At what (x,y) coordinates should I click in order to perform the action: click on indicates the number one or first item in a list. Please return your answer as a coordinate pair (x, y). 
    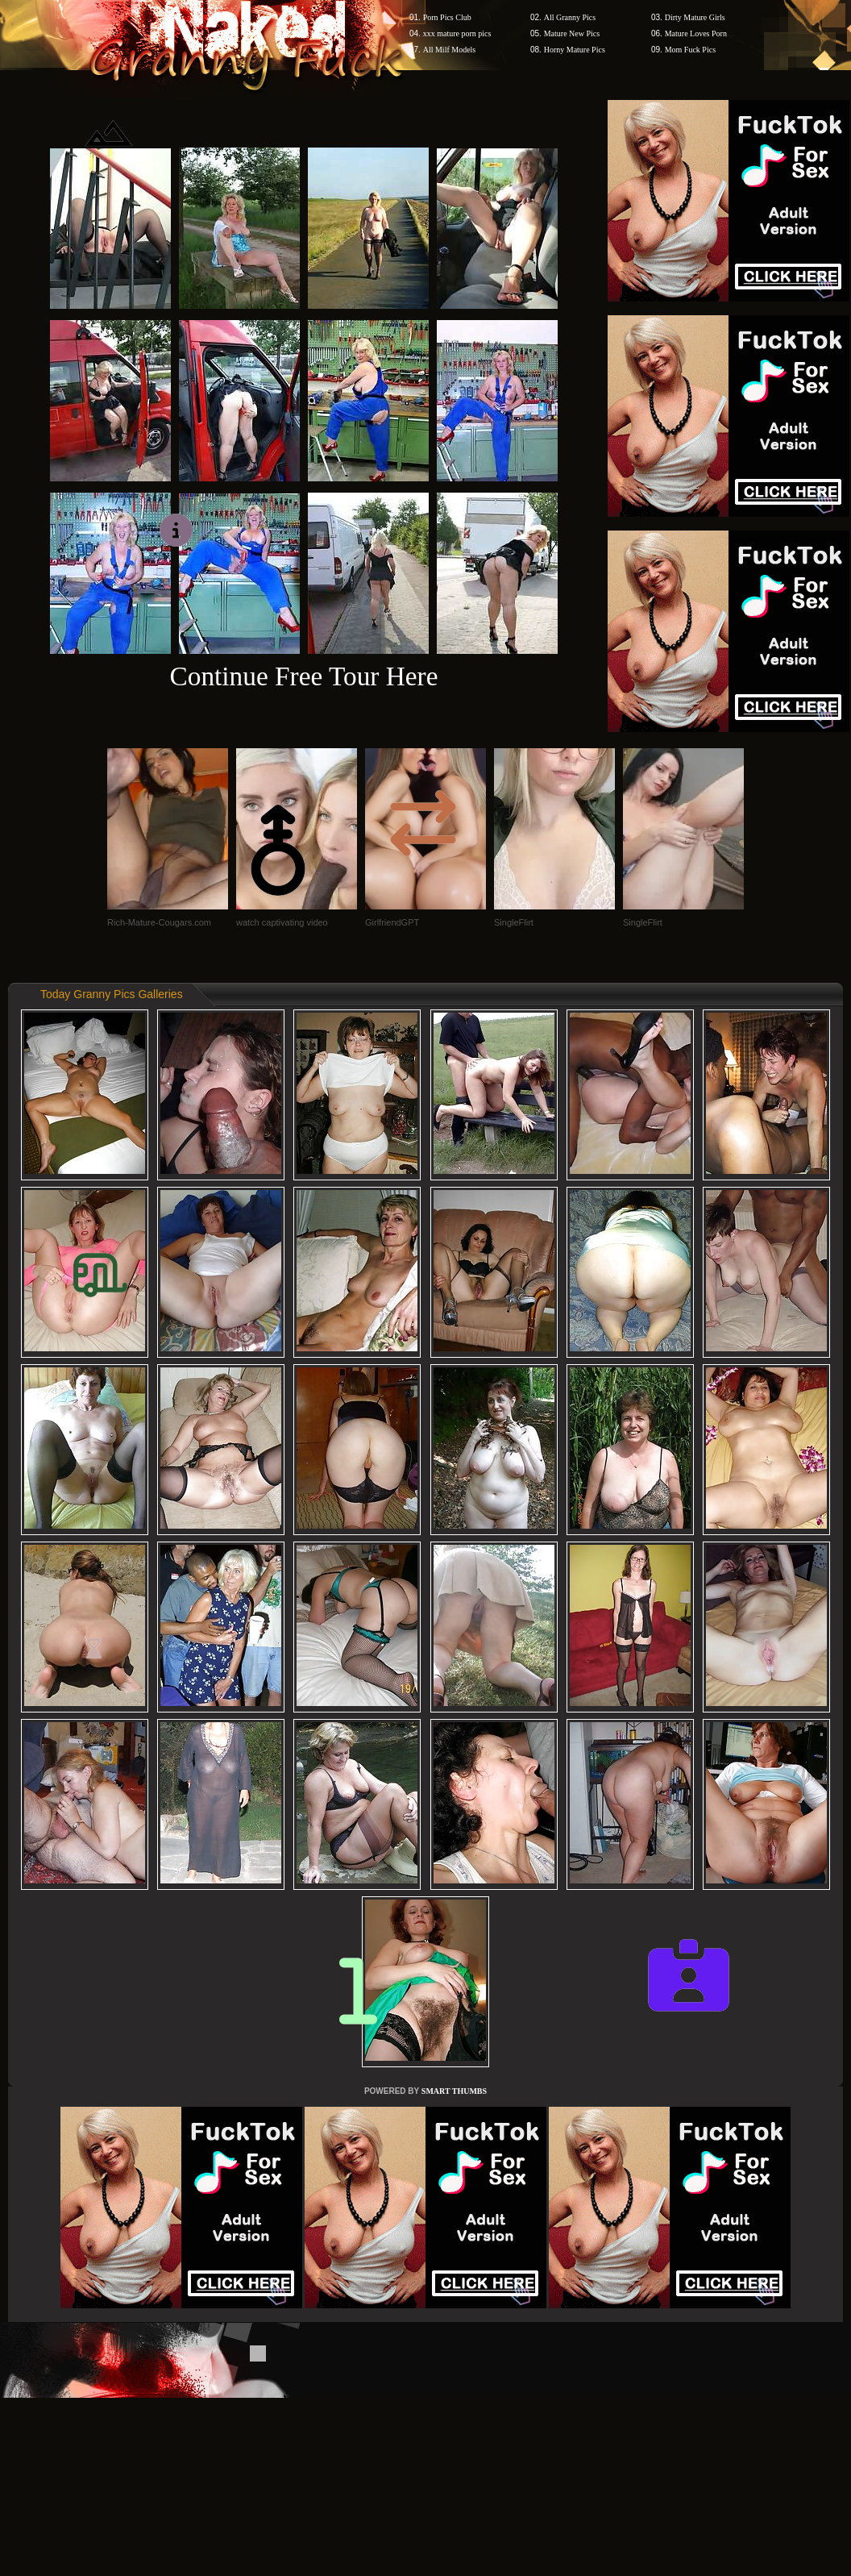
    Looking at the image, I should click on (358, 1991).